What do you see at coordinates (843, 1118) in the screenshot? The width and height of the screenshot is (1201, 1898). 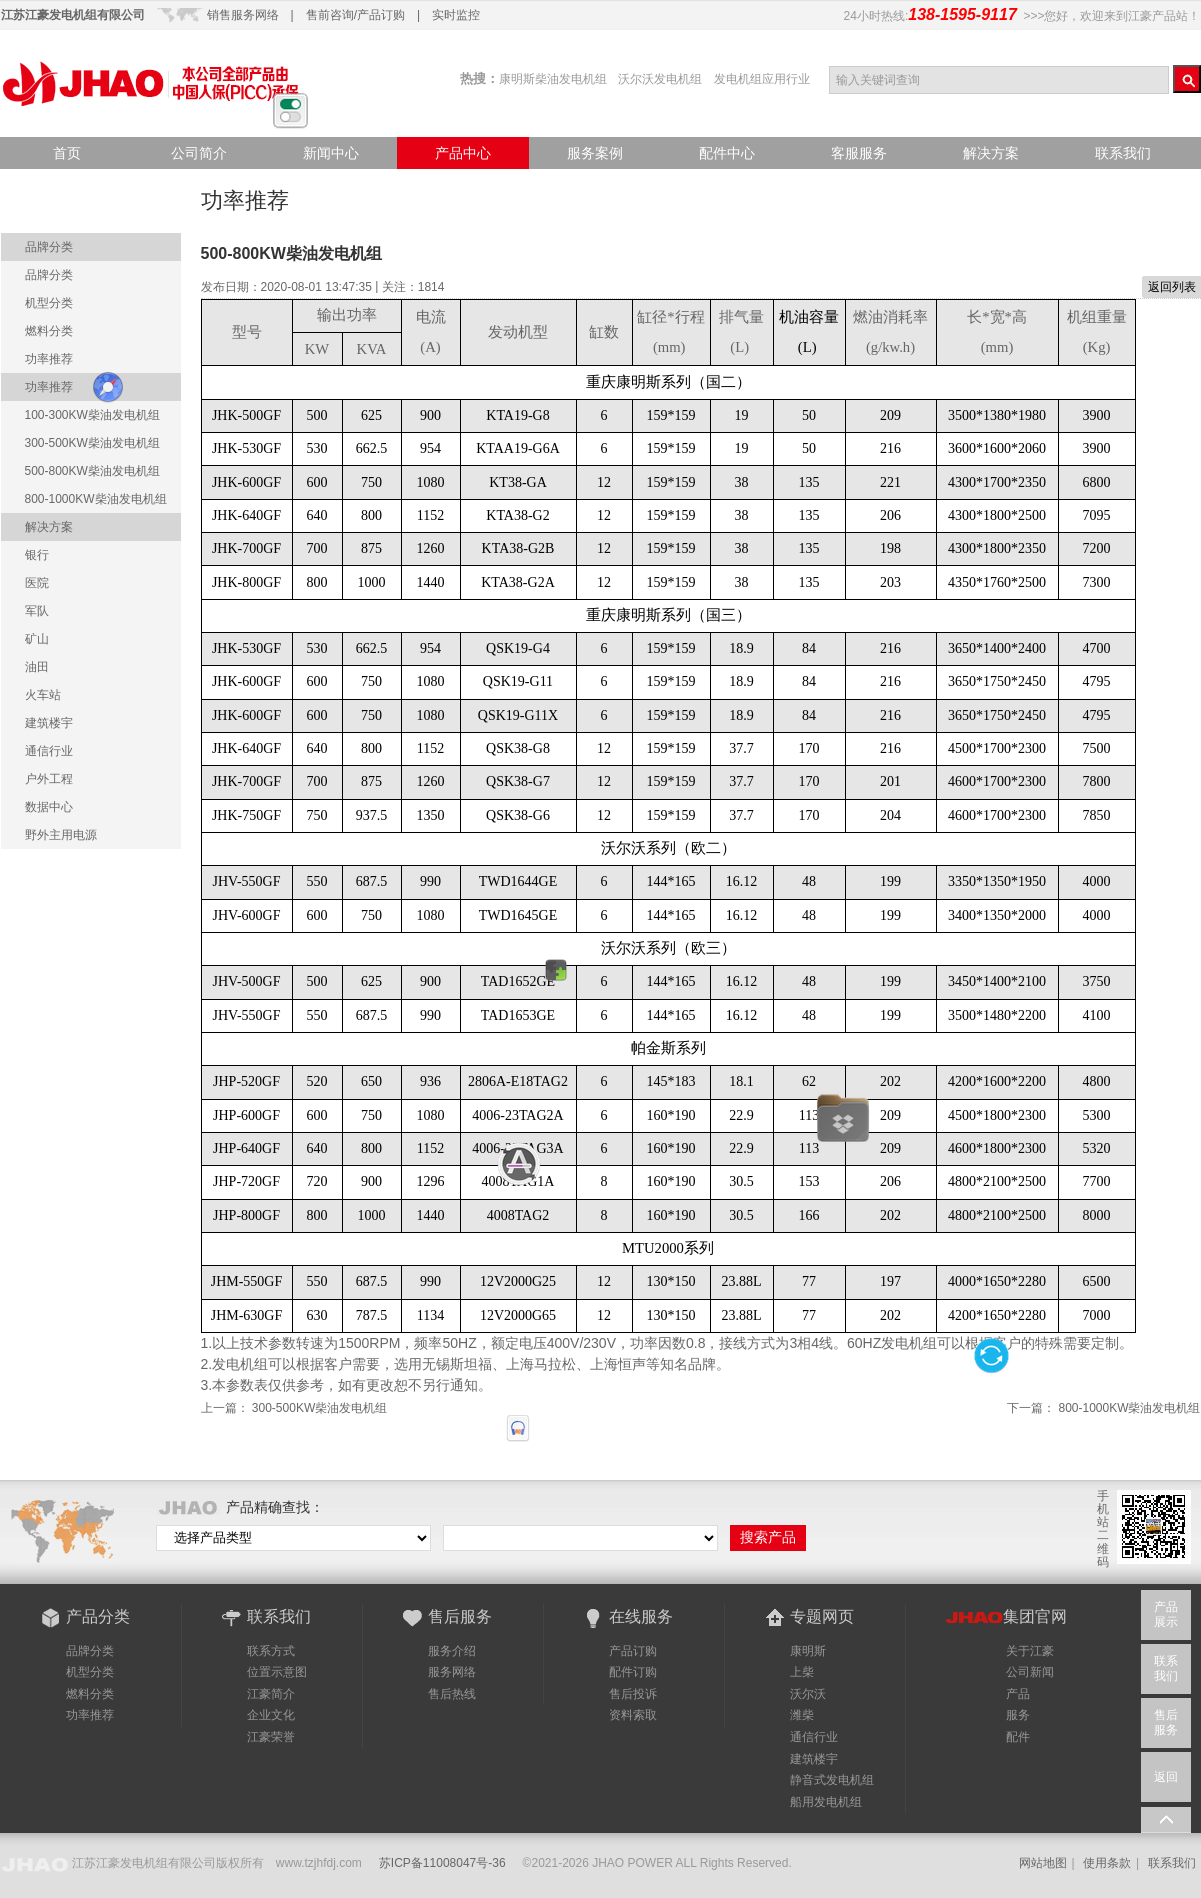 I see `open dropbox synced folder` at bounding box center [843, 1118].